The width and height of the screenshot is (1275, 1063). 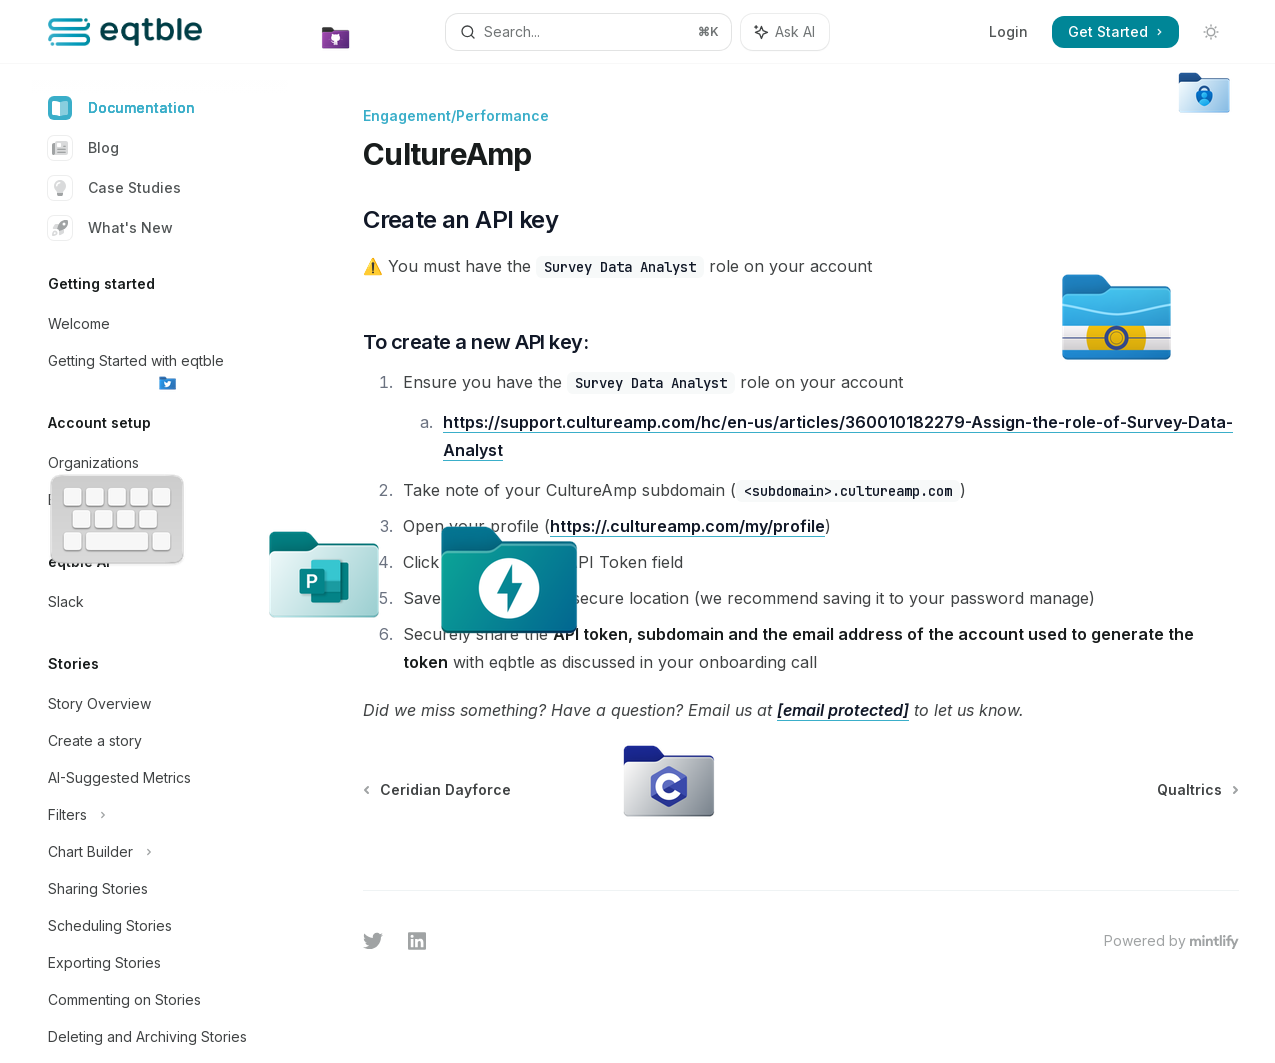 I want to click on open github repository folder, so click(x=335, y=38).